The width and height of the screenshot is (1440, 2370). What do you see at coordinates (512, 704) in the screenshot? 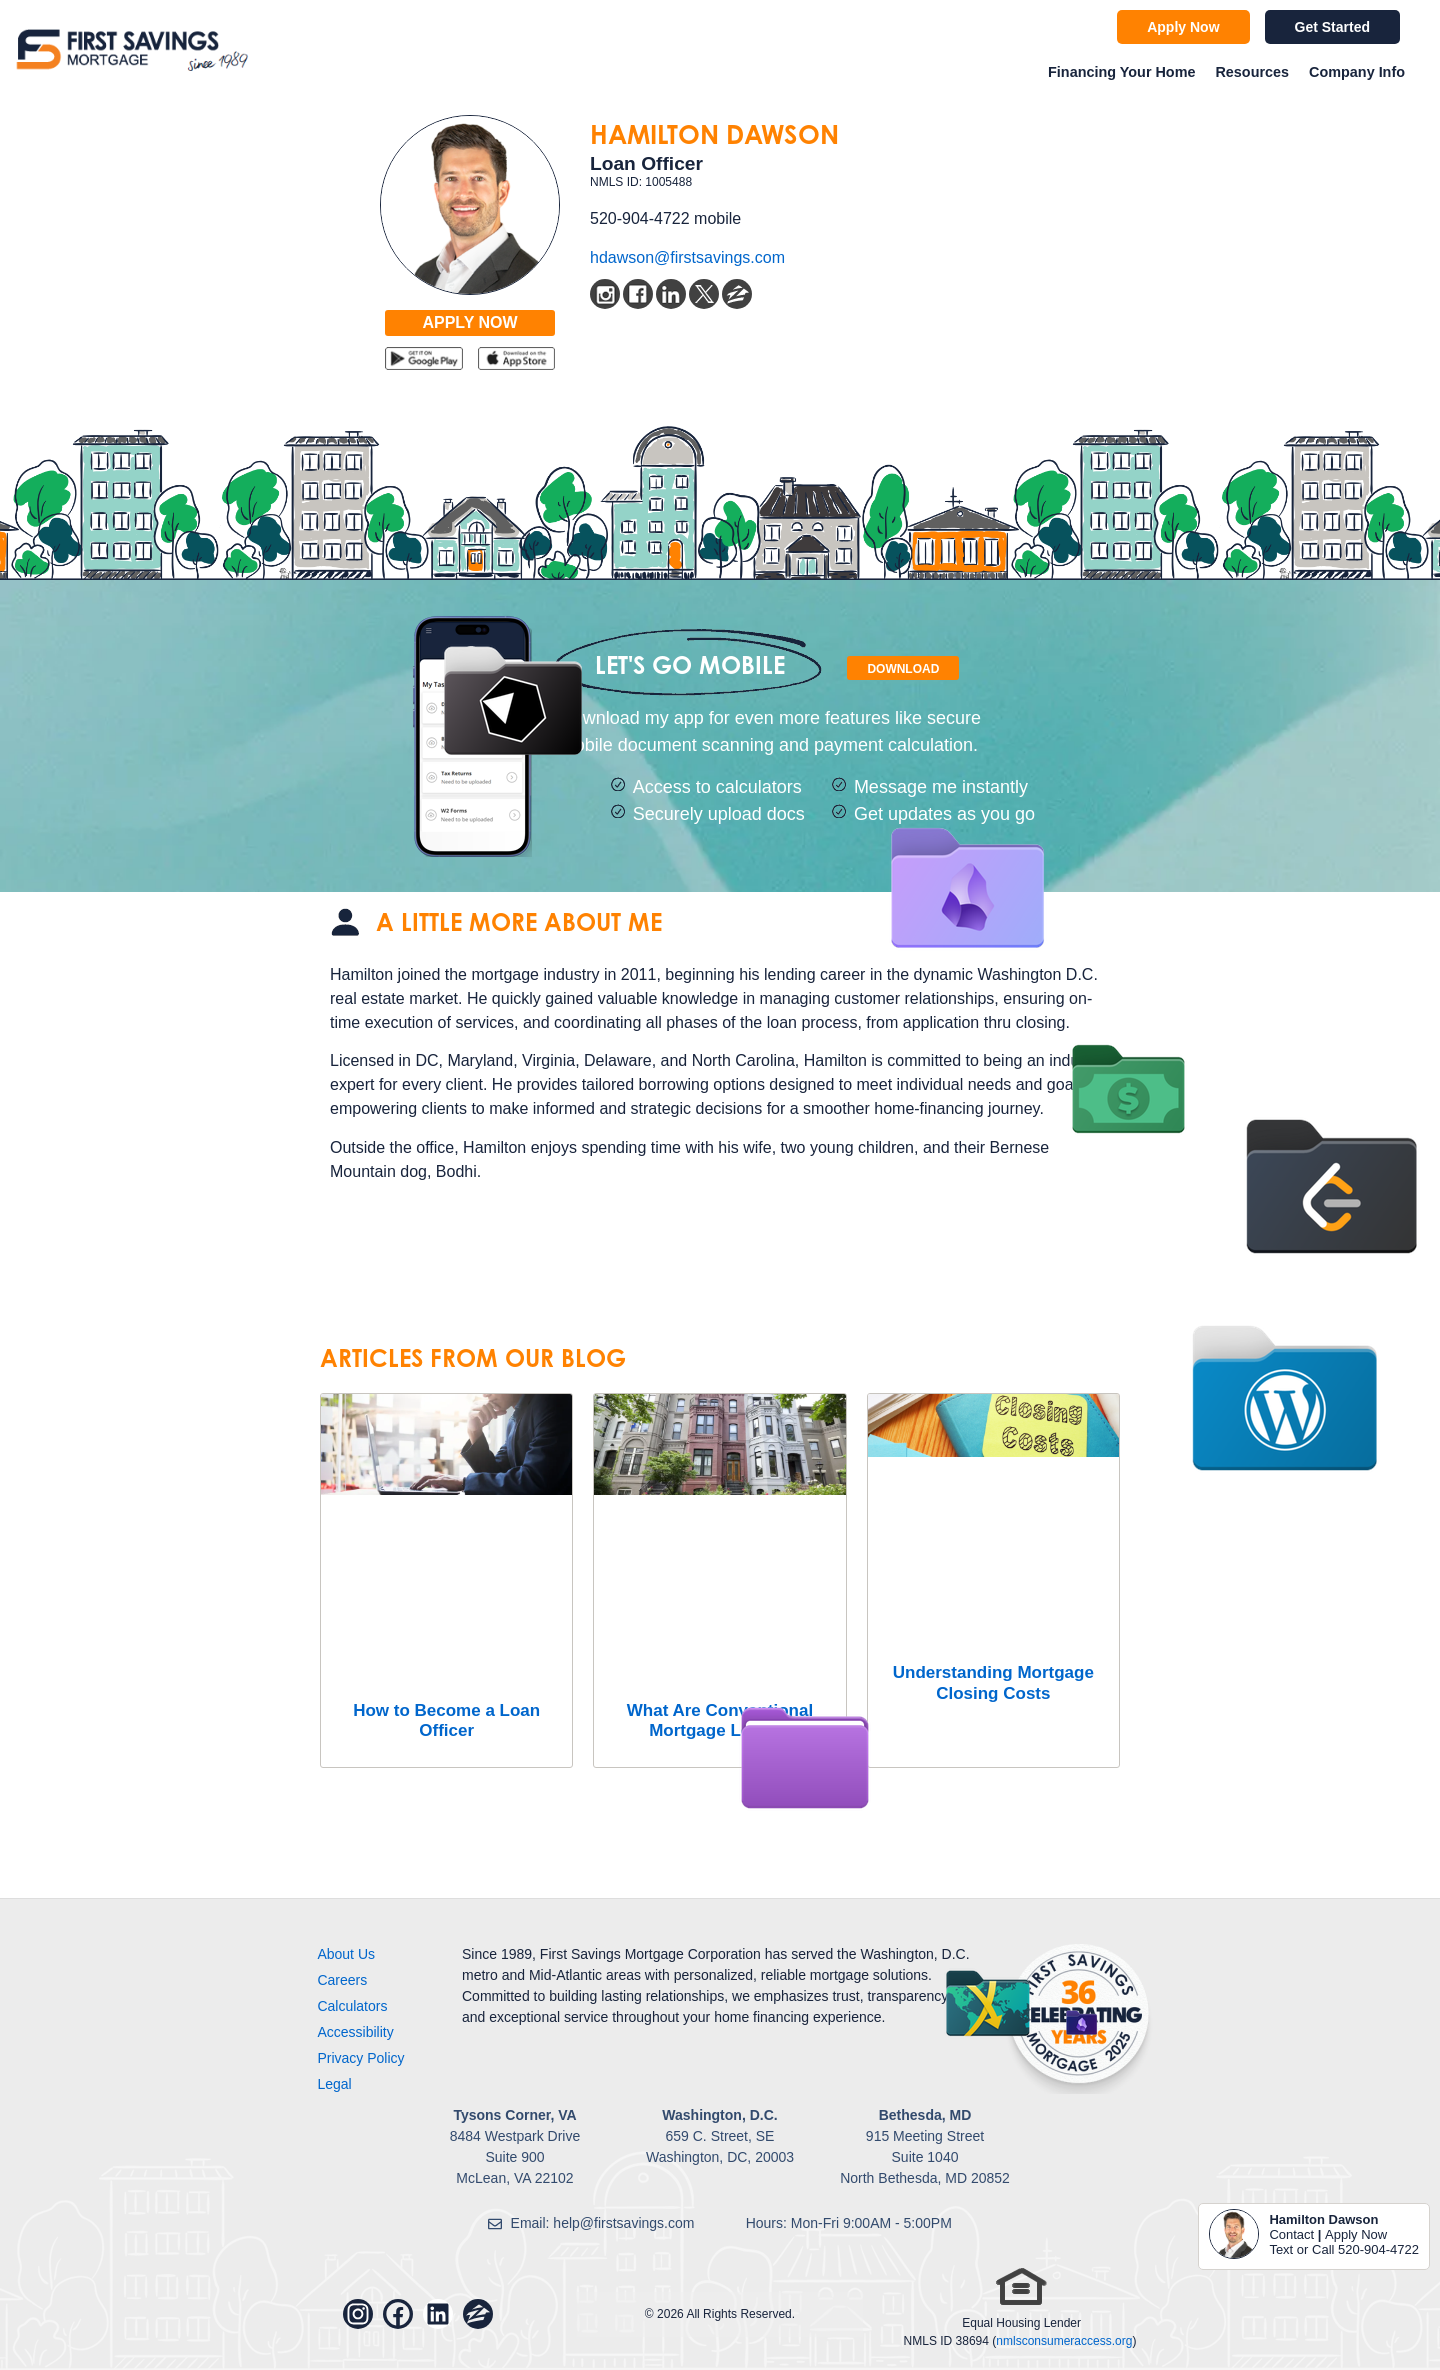
I see `open crystal or gem-related files folder` at bounding box center [512, 704].